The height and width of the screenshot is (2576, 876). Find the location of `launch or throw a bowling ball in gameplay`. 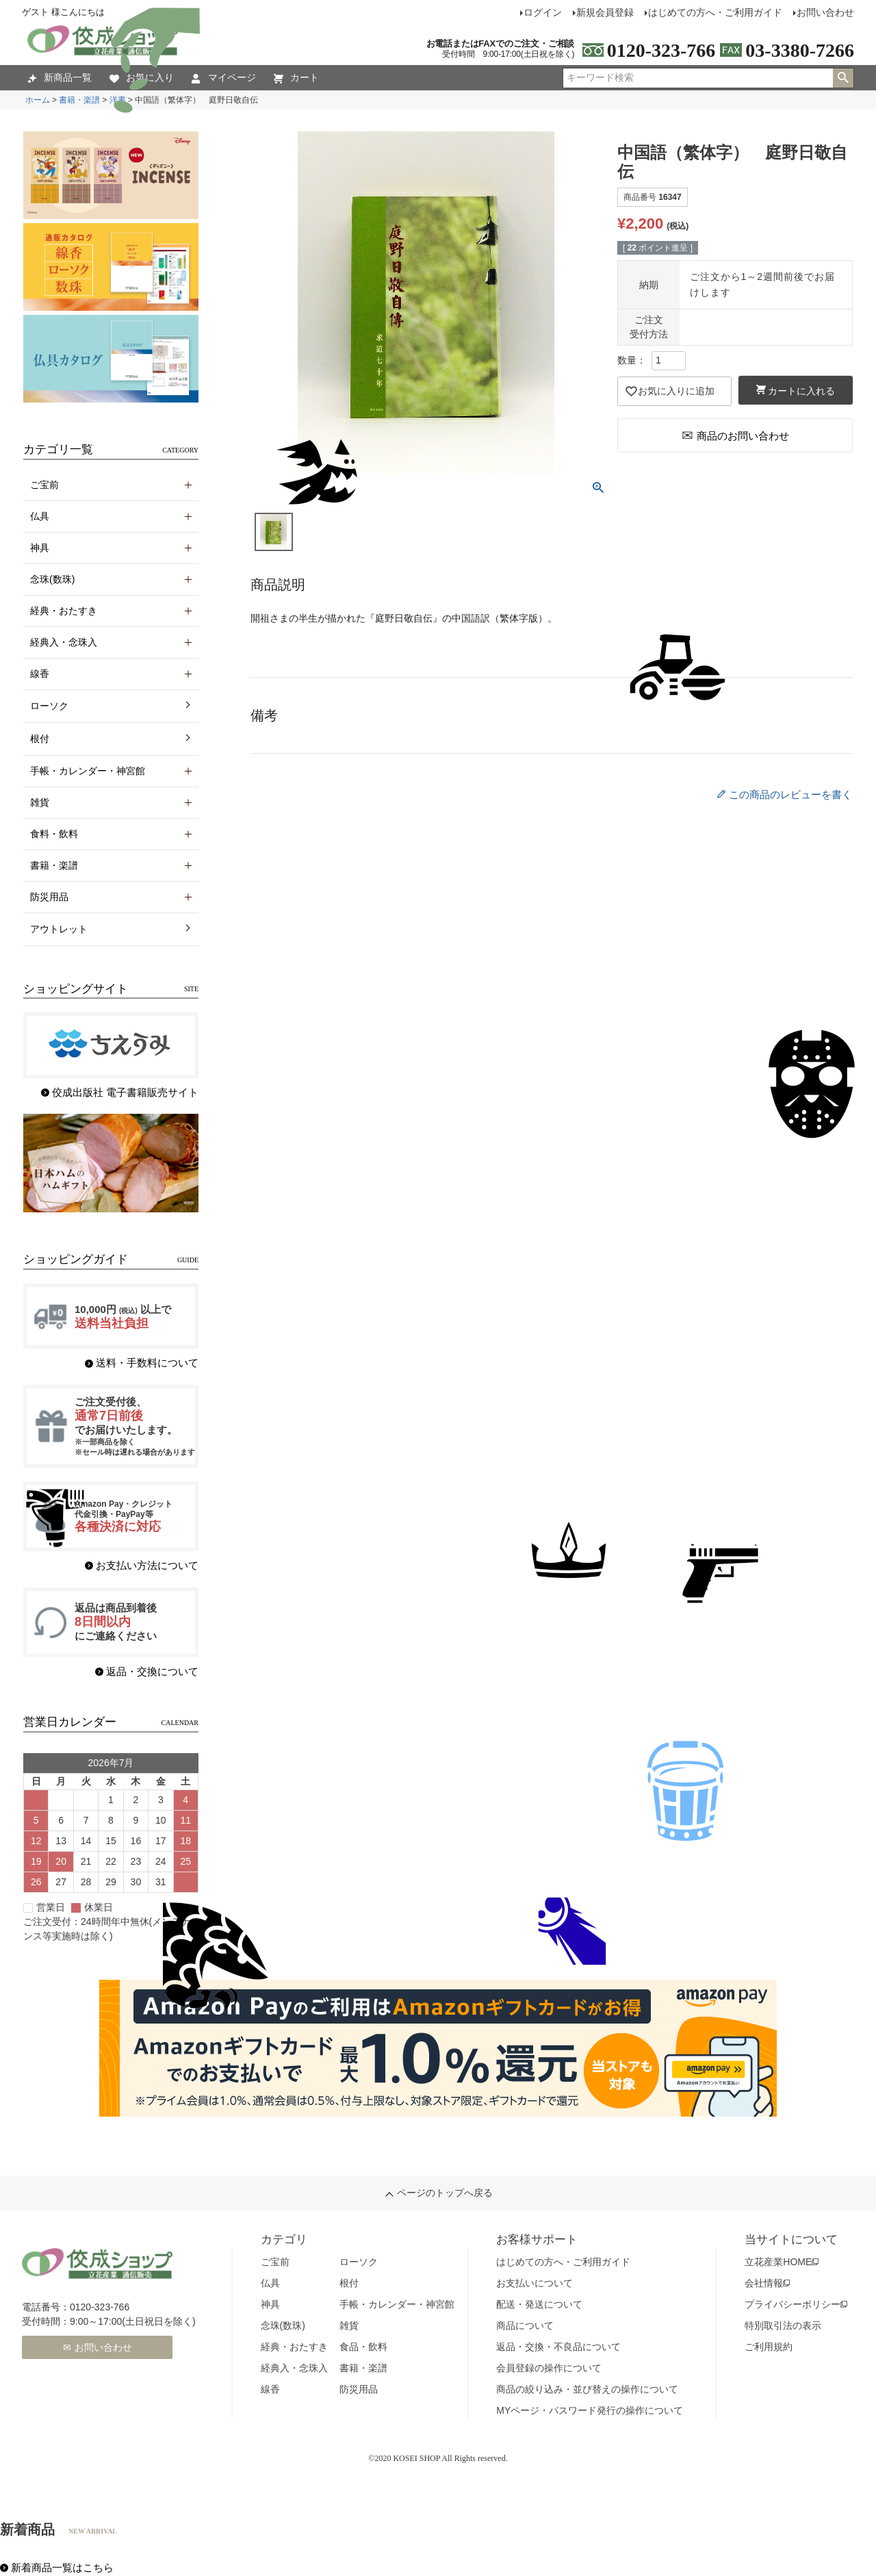

launch or throw a bowling ball in gameplay is located at coordinates (572, 1931).